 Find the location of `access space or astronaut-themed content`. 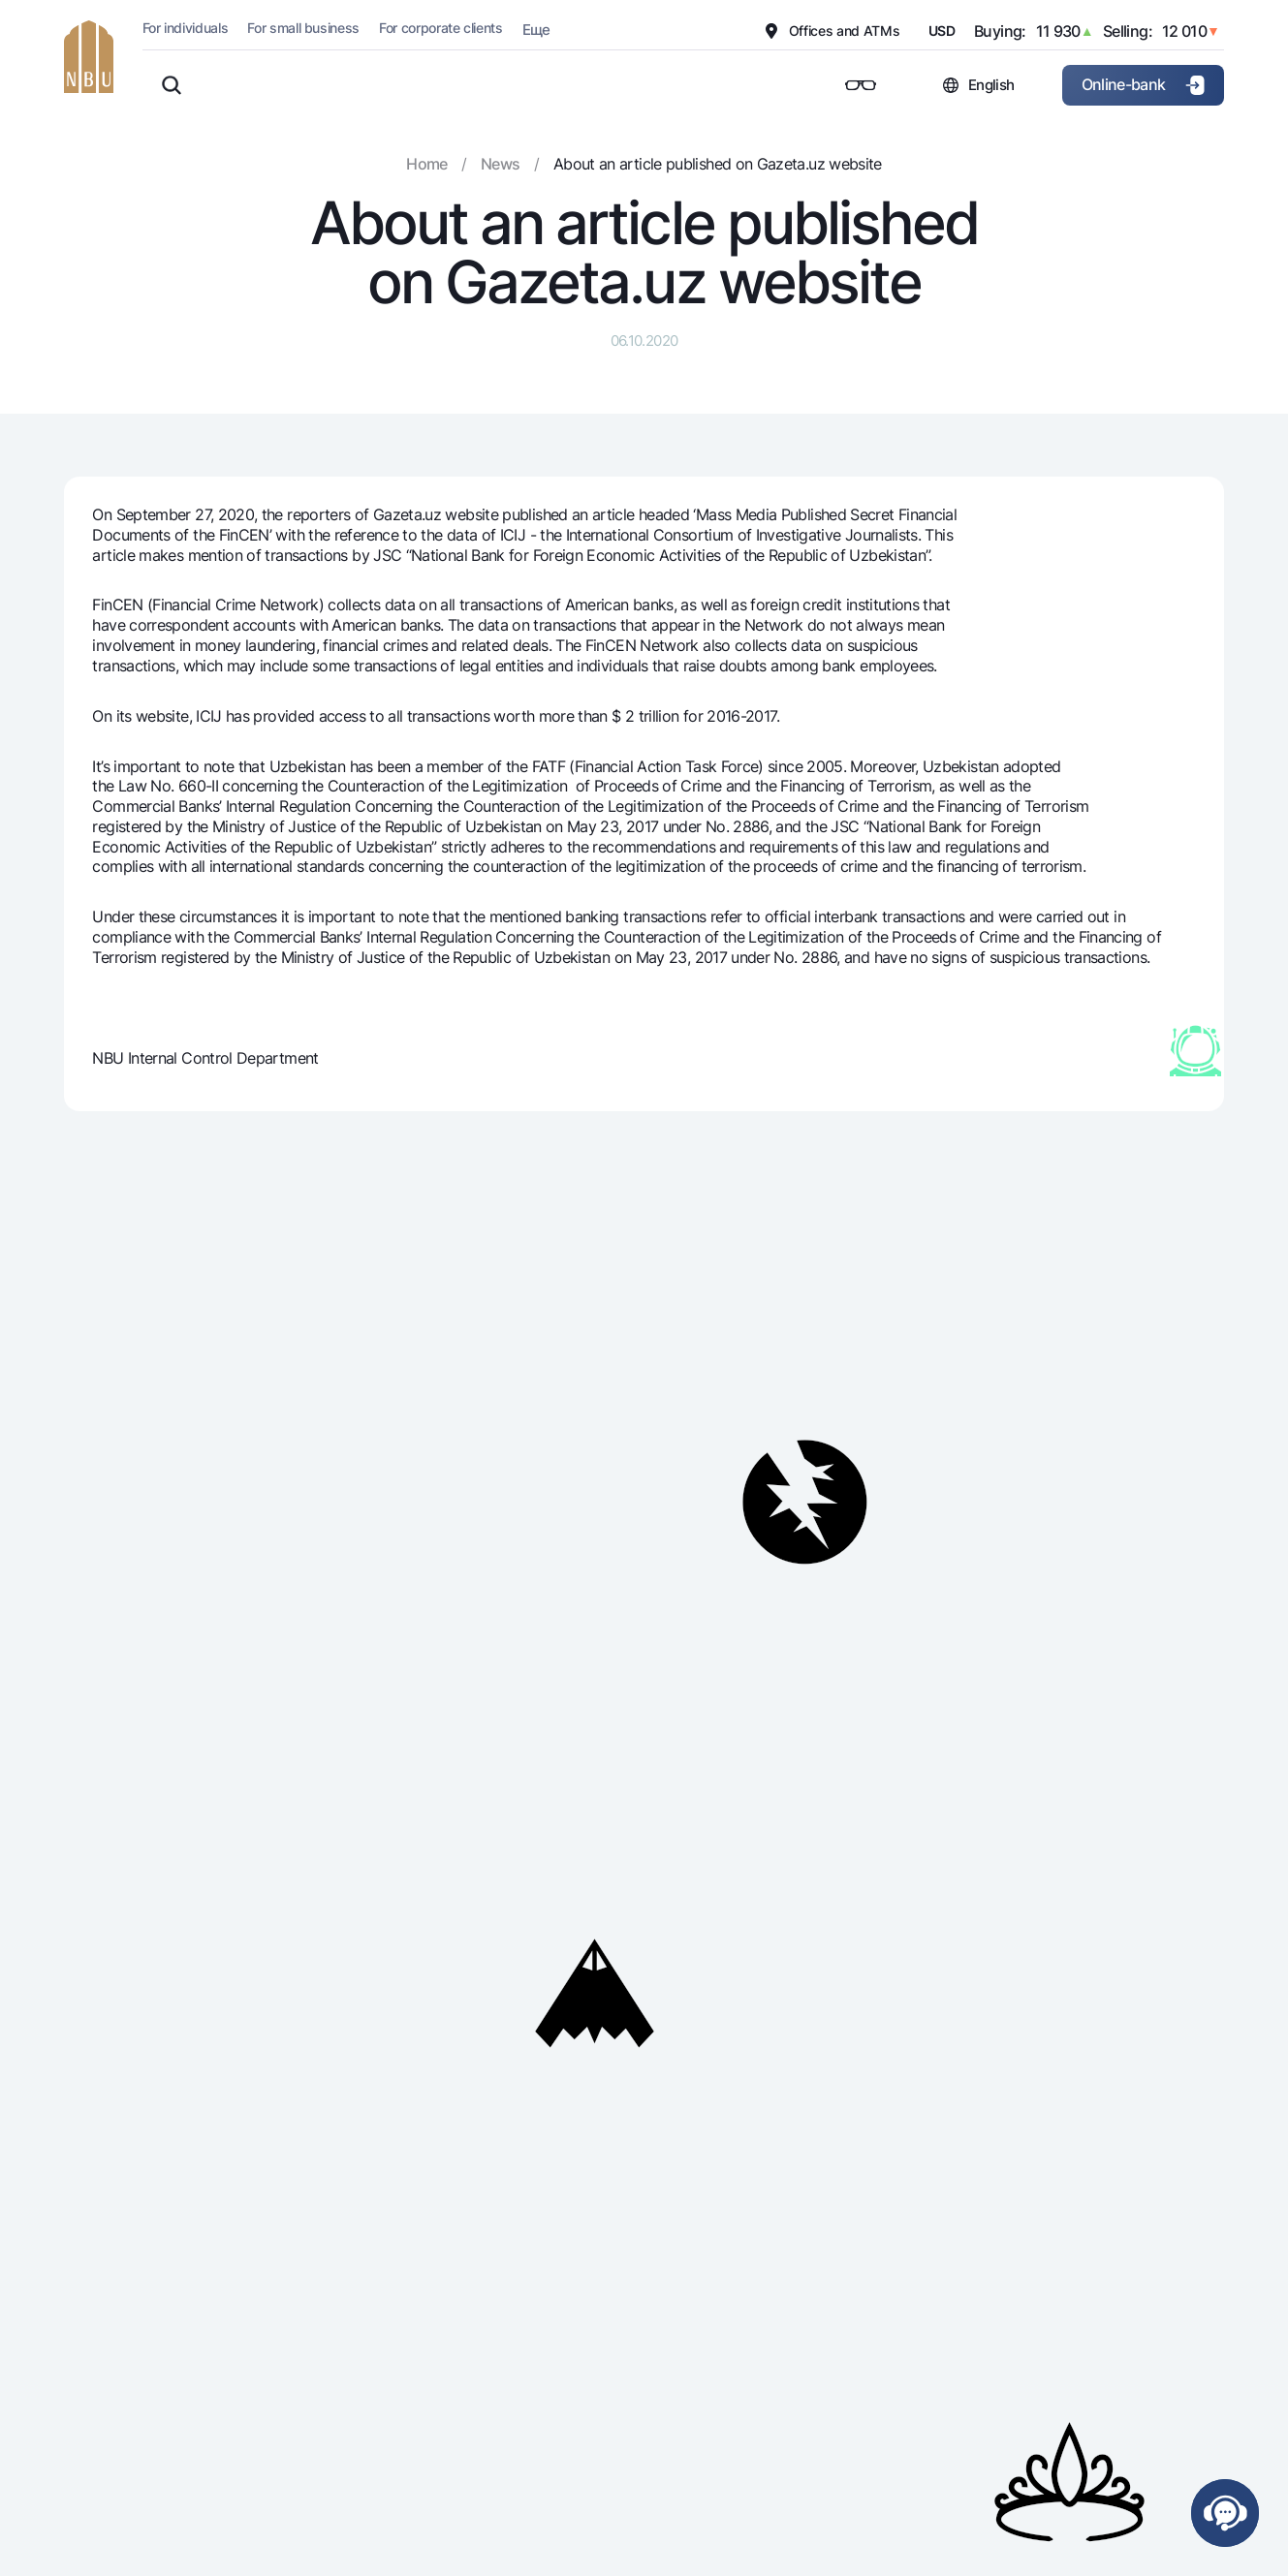

access space or astronaut-themed content is located at coordinates (1195, 1050).